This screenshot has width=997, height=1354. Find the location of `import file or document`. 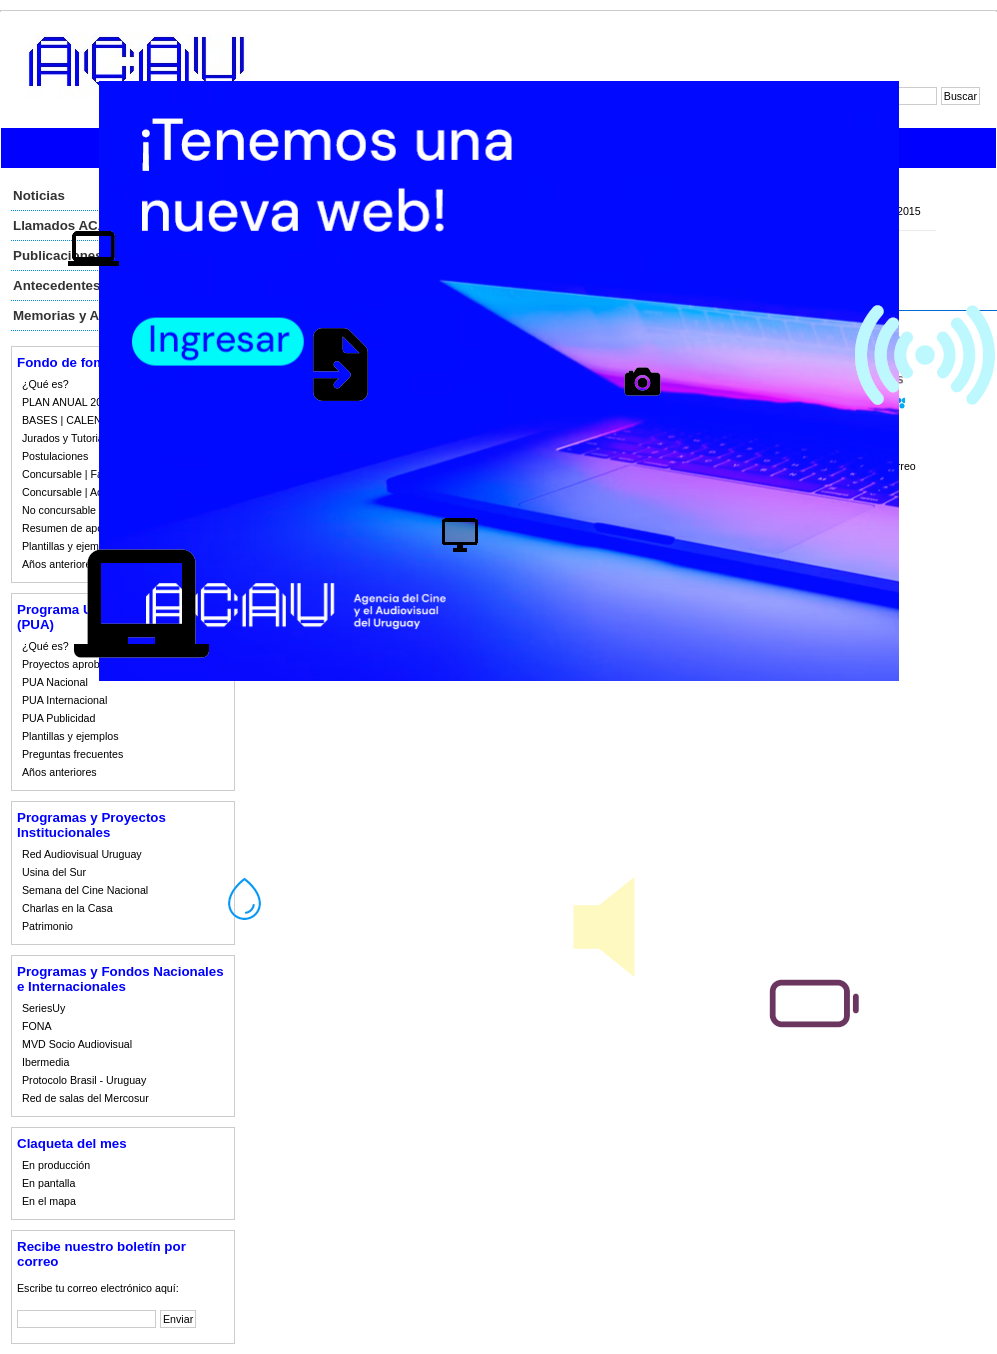

import file or document is located at coordinates (340, 364).